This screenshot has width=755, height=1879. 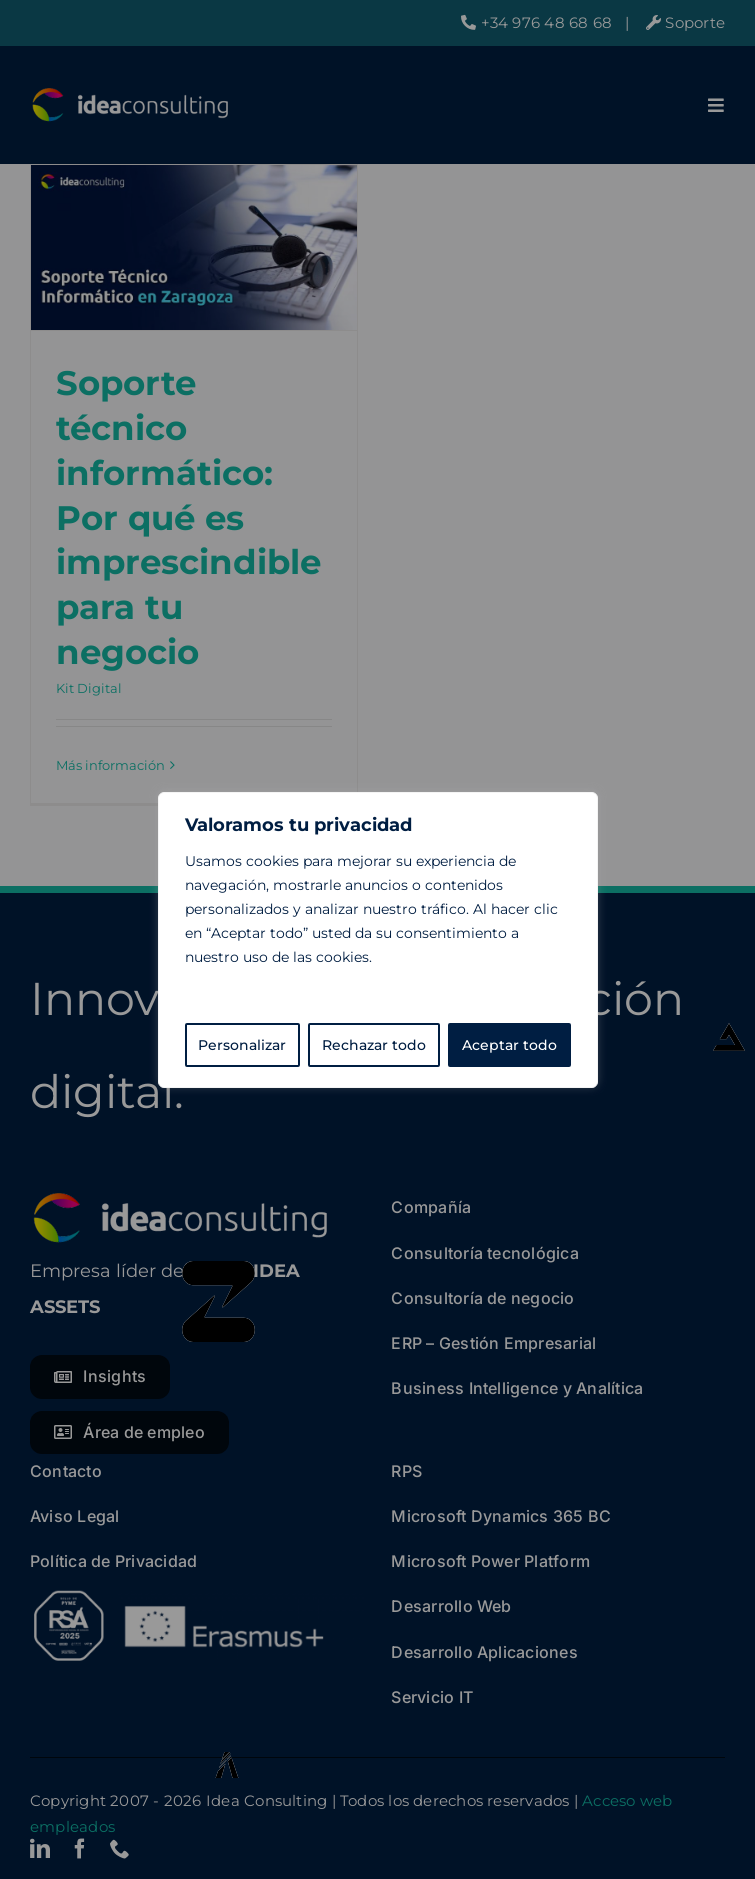 I want to click on open zulip messaging app, so click(x=218, y=1301).